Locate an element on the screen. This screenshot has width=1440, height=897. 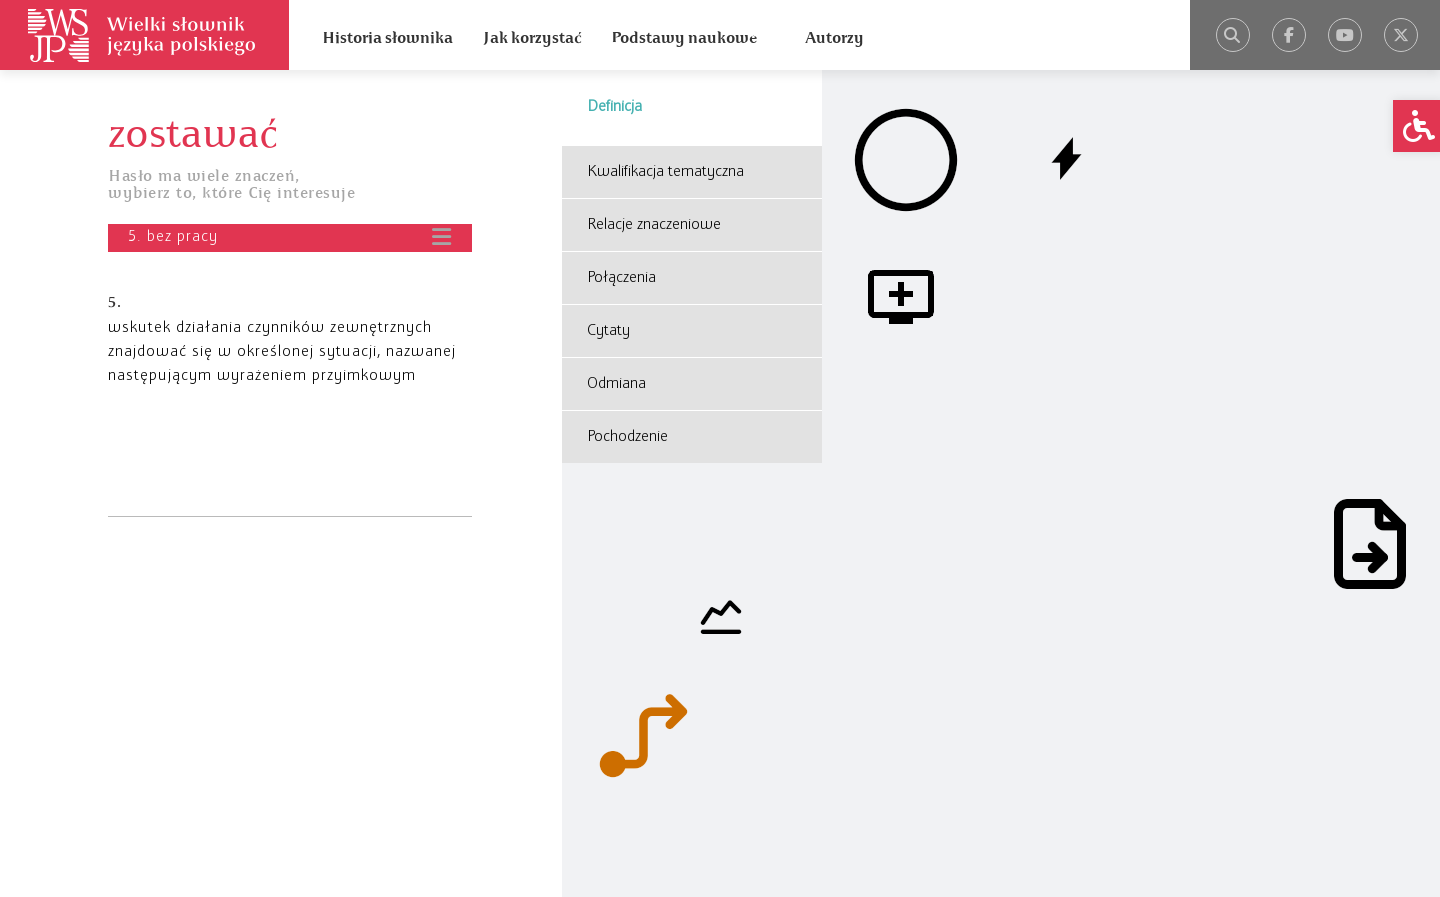
unselected radio button or toggle option is located at coordinates (906, 160).